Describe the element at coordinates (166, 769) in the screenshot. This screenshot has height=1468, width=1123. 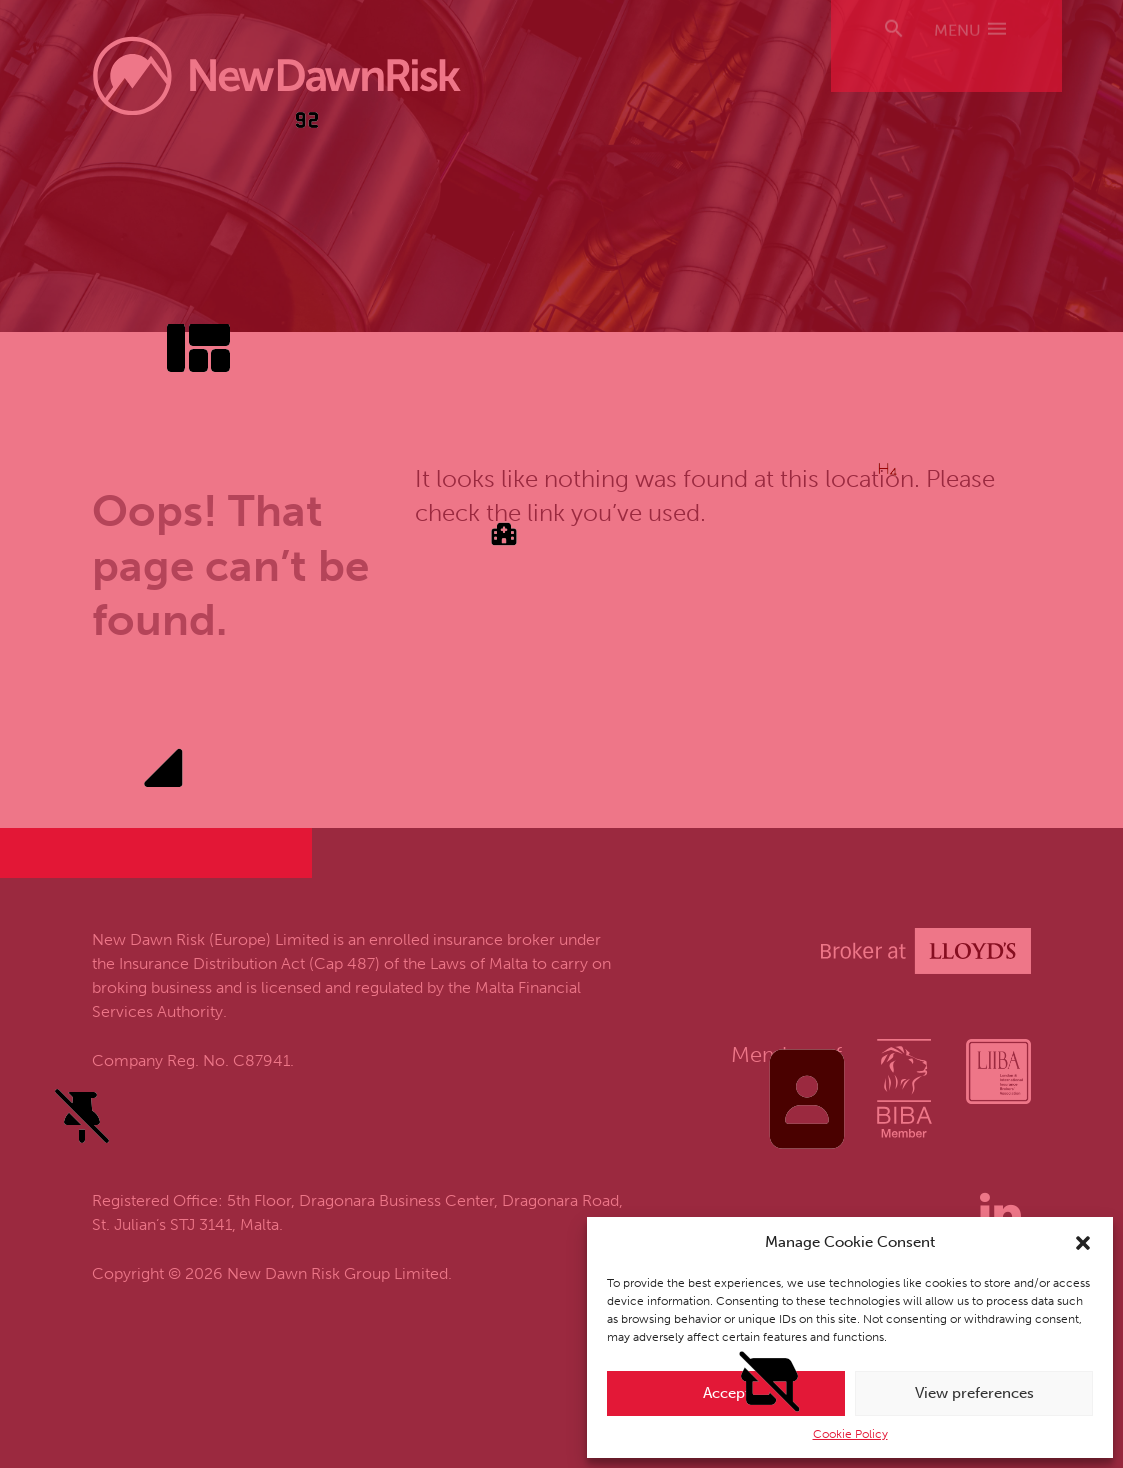
I see `indicates full cellular signal strength` at that location.